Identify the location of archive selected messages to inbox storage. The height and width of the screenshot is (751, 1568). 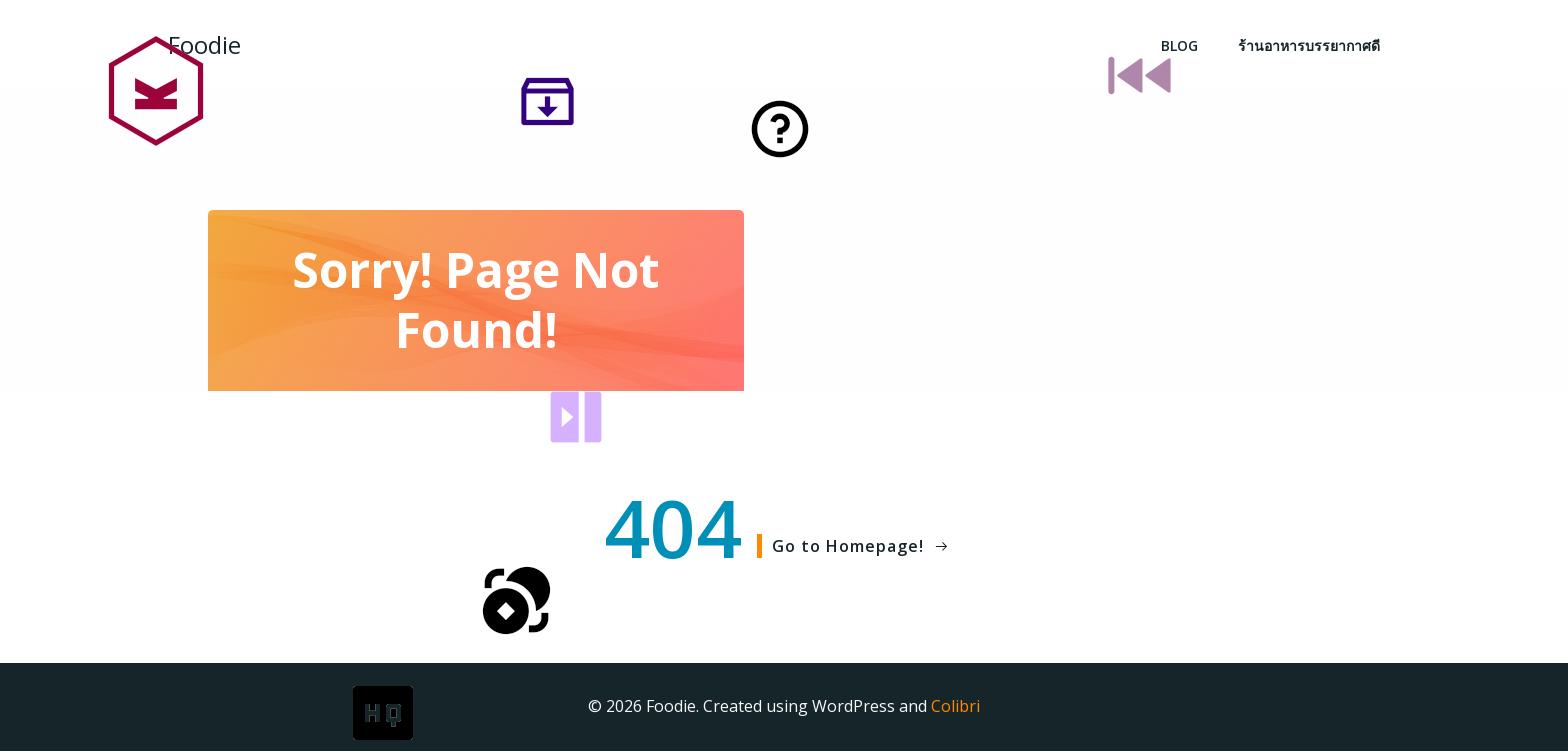
(547, 101).